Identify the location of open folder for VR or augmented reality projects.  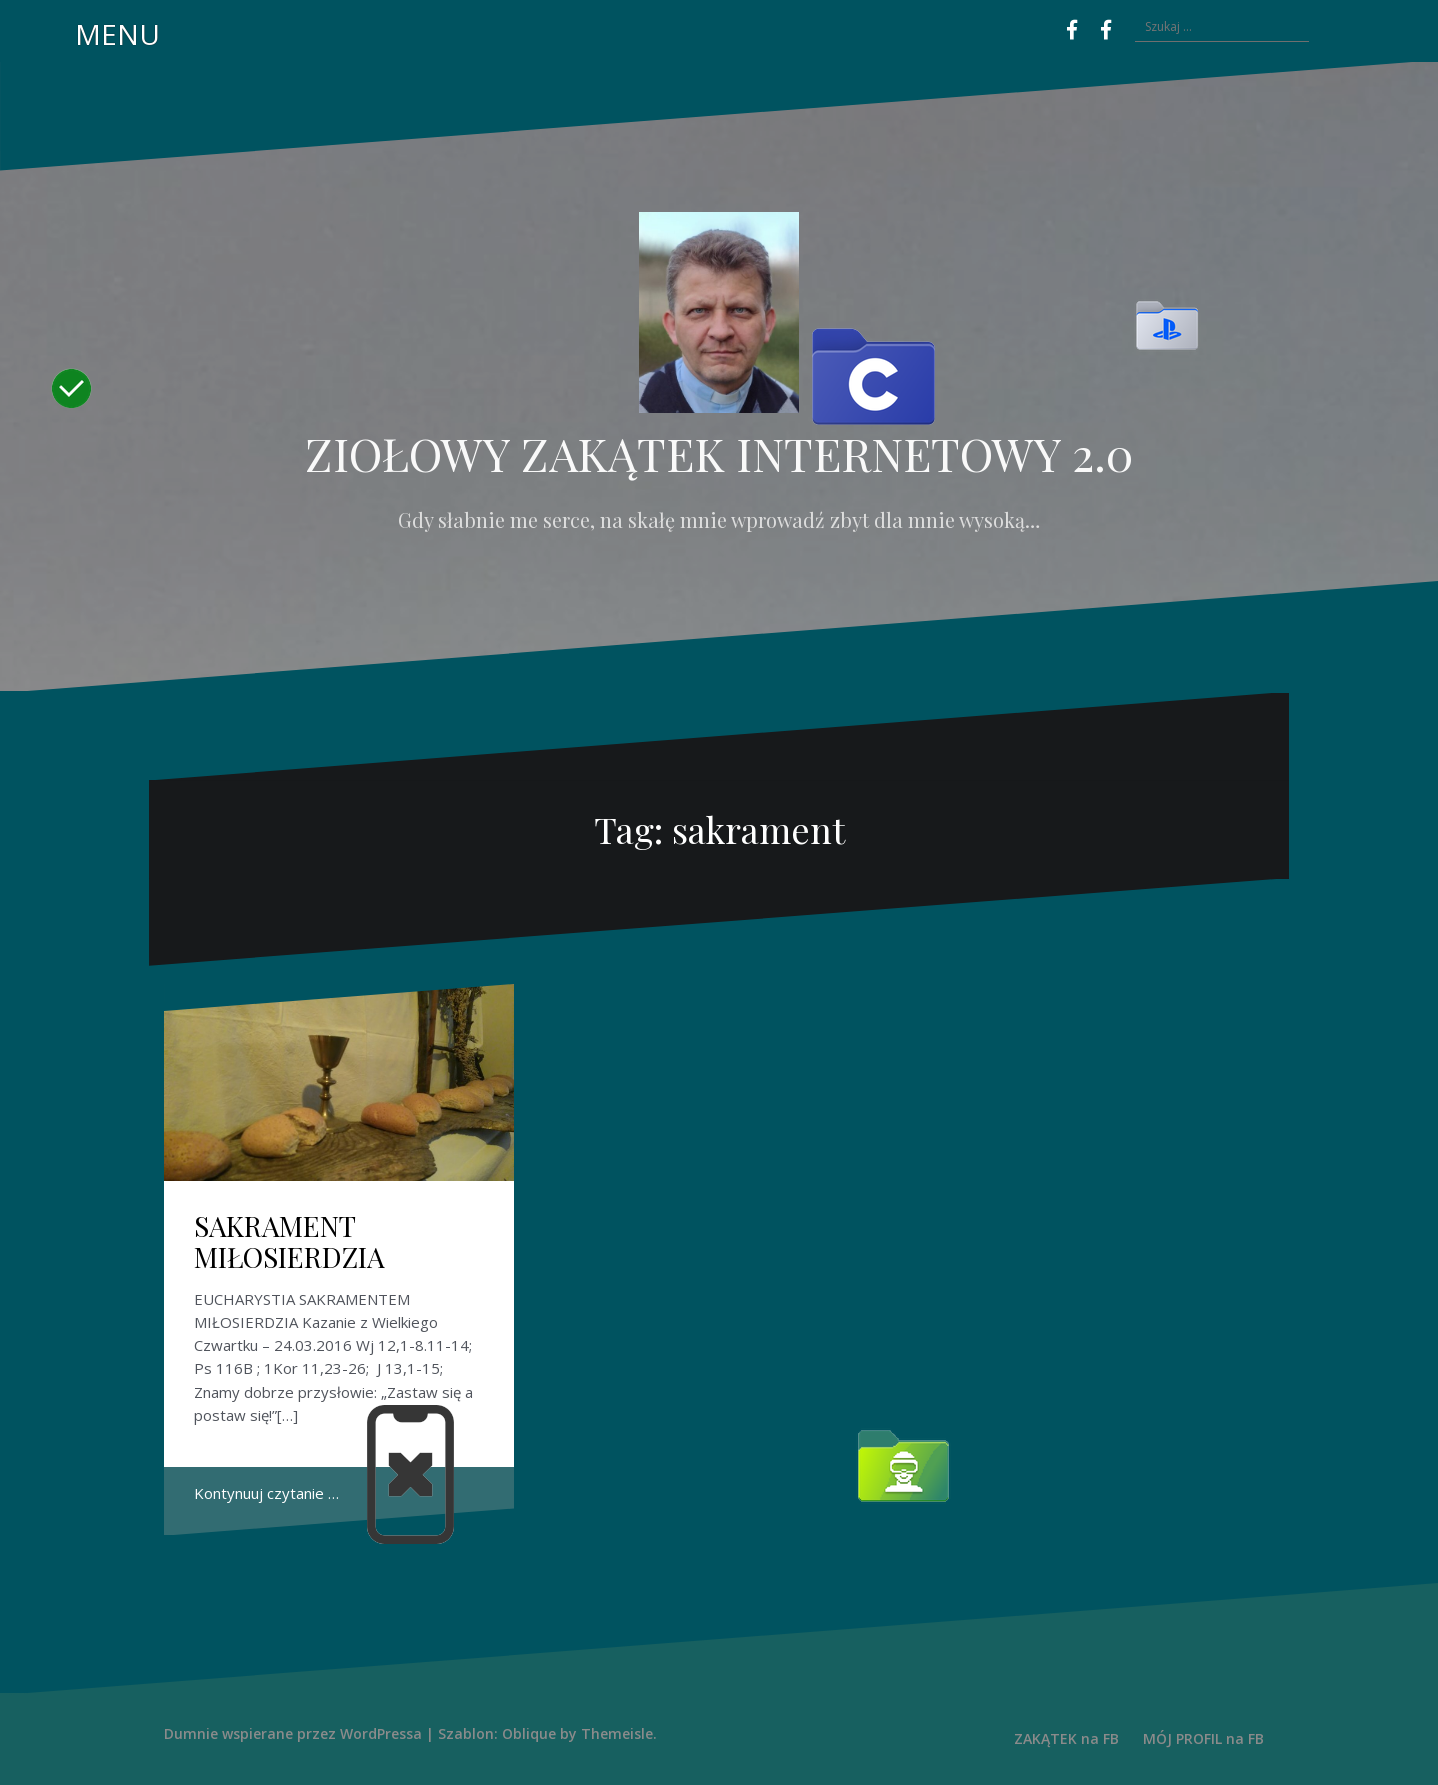
(903, 1468).